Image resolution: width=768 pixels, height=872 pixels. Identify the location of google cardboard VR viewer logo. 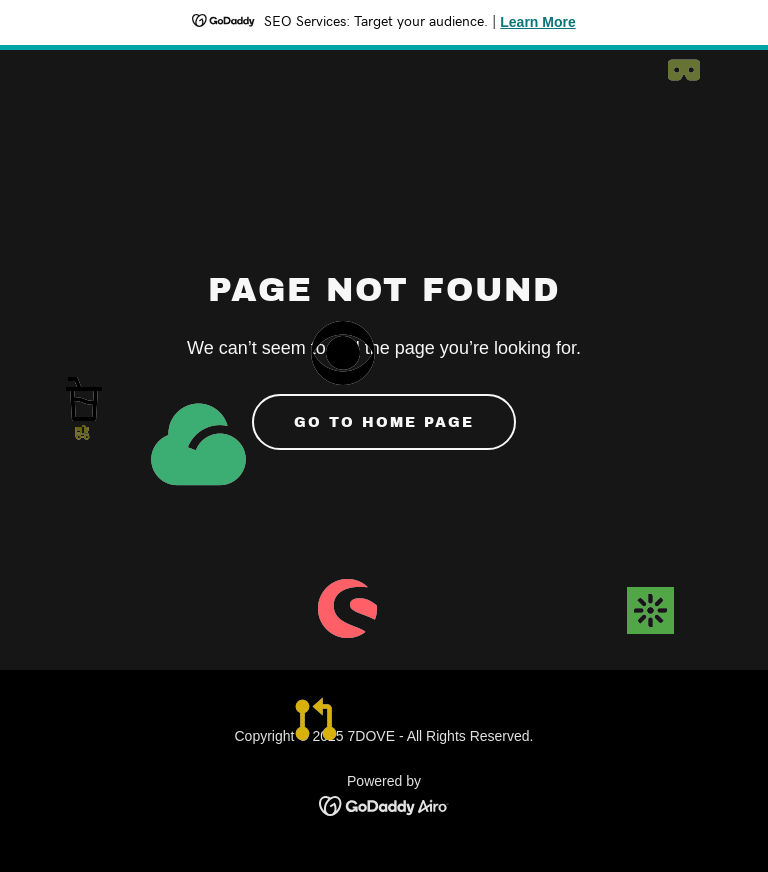
(684, 70).